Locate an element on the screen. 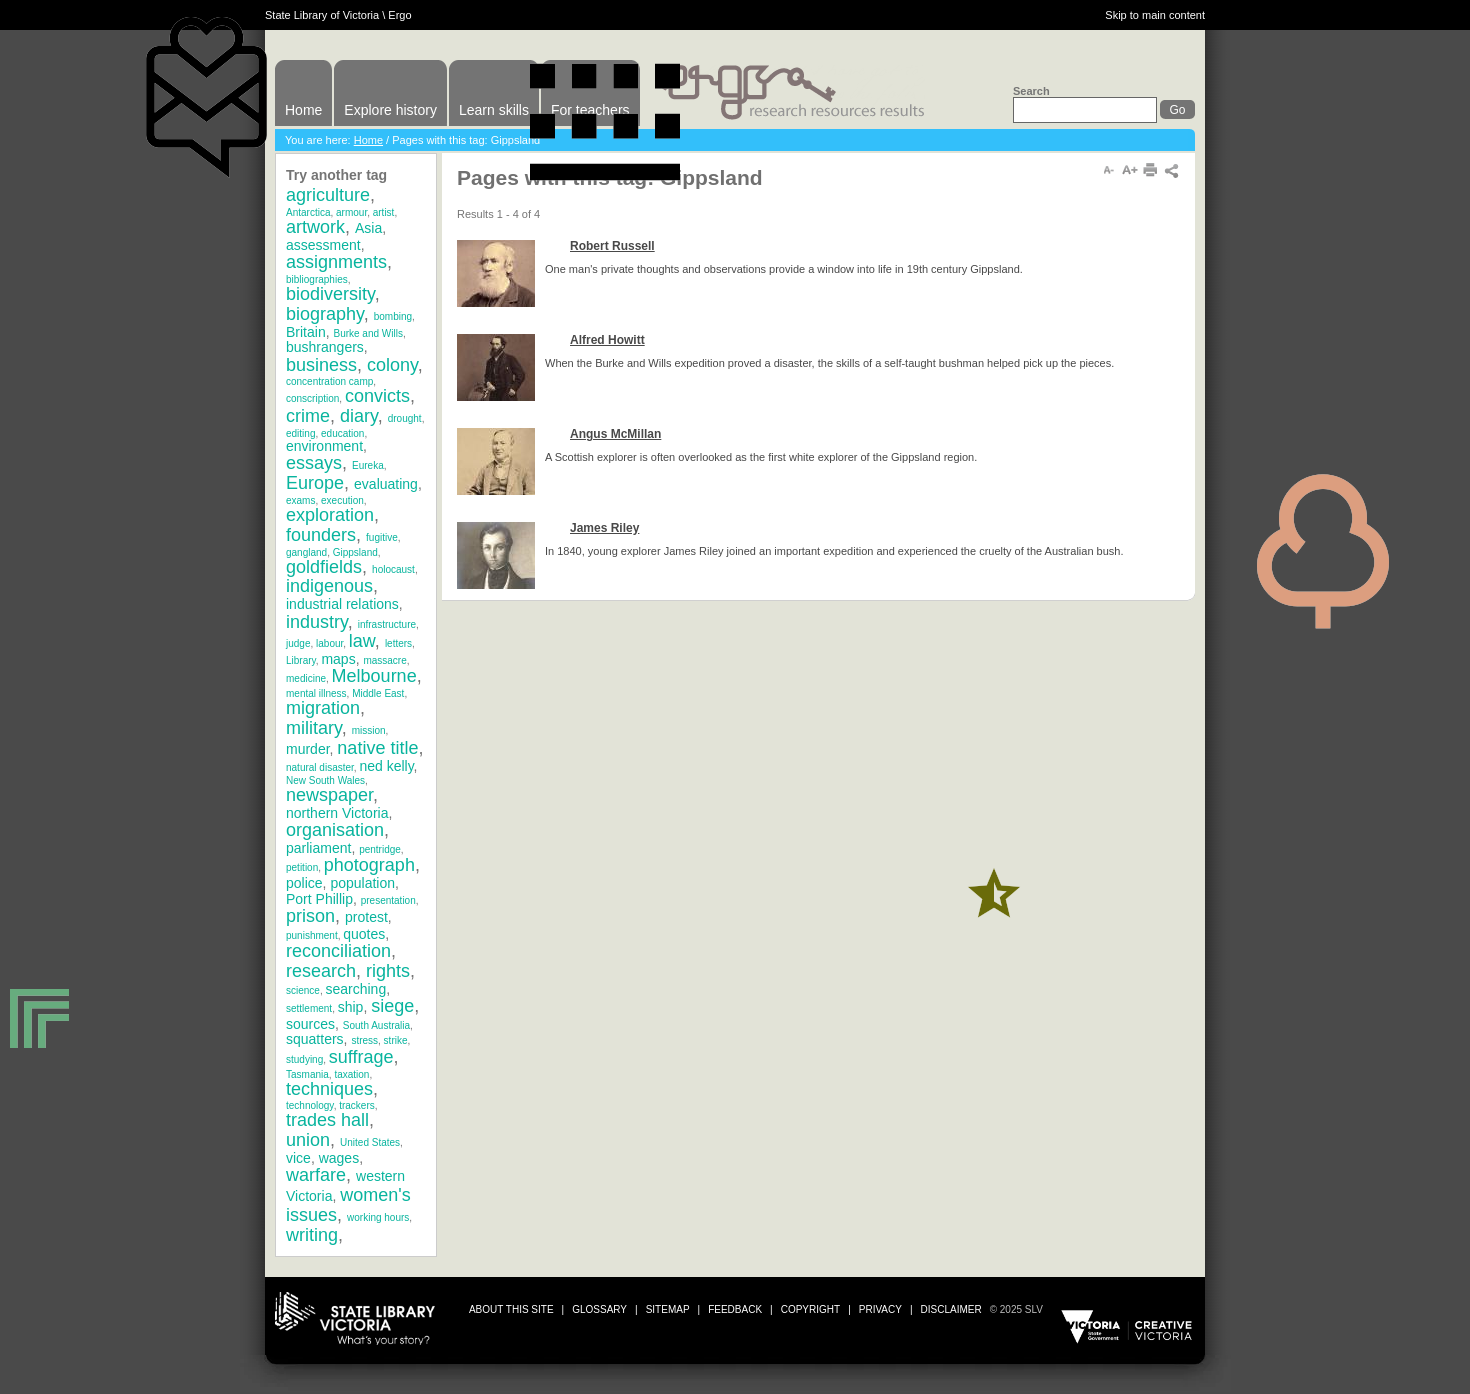 The image size is (1470, 1394). open tinyletter email newsletter service is located at coordinates (206, 97).